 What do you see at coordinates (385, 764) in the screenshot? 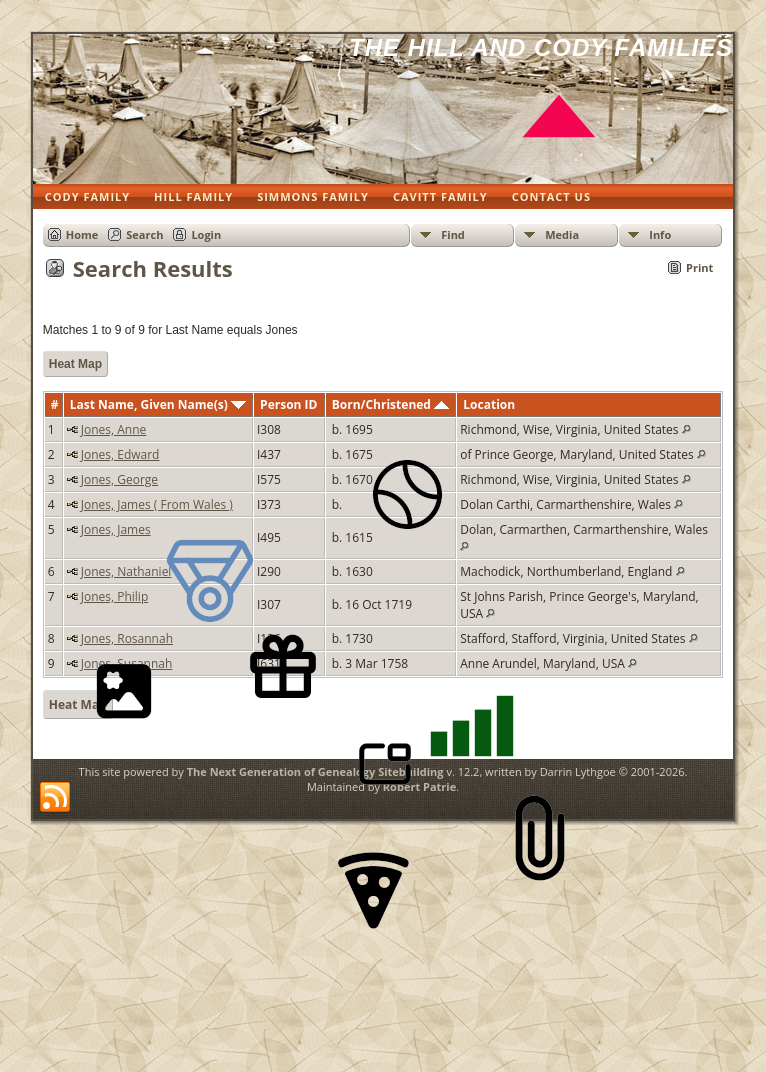
I see `enable picture-in-picture mode at top of screen` at bounding box center [385, 764].